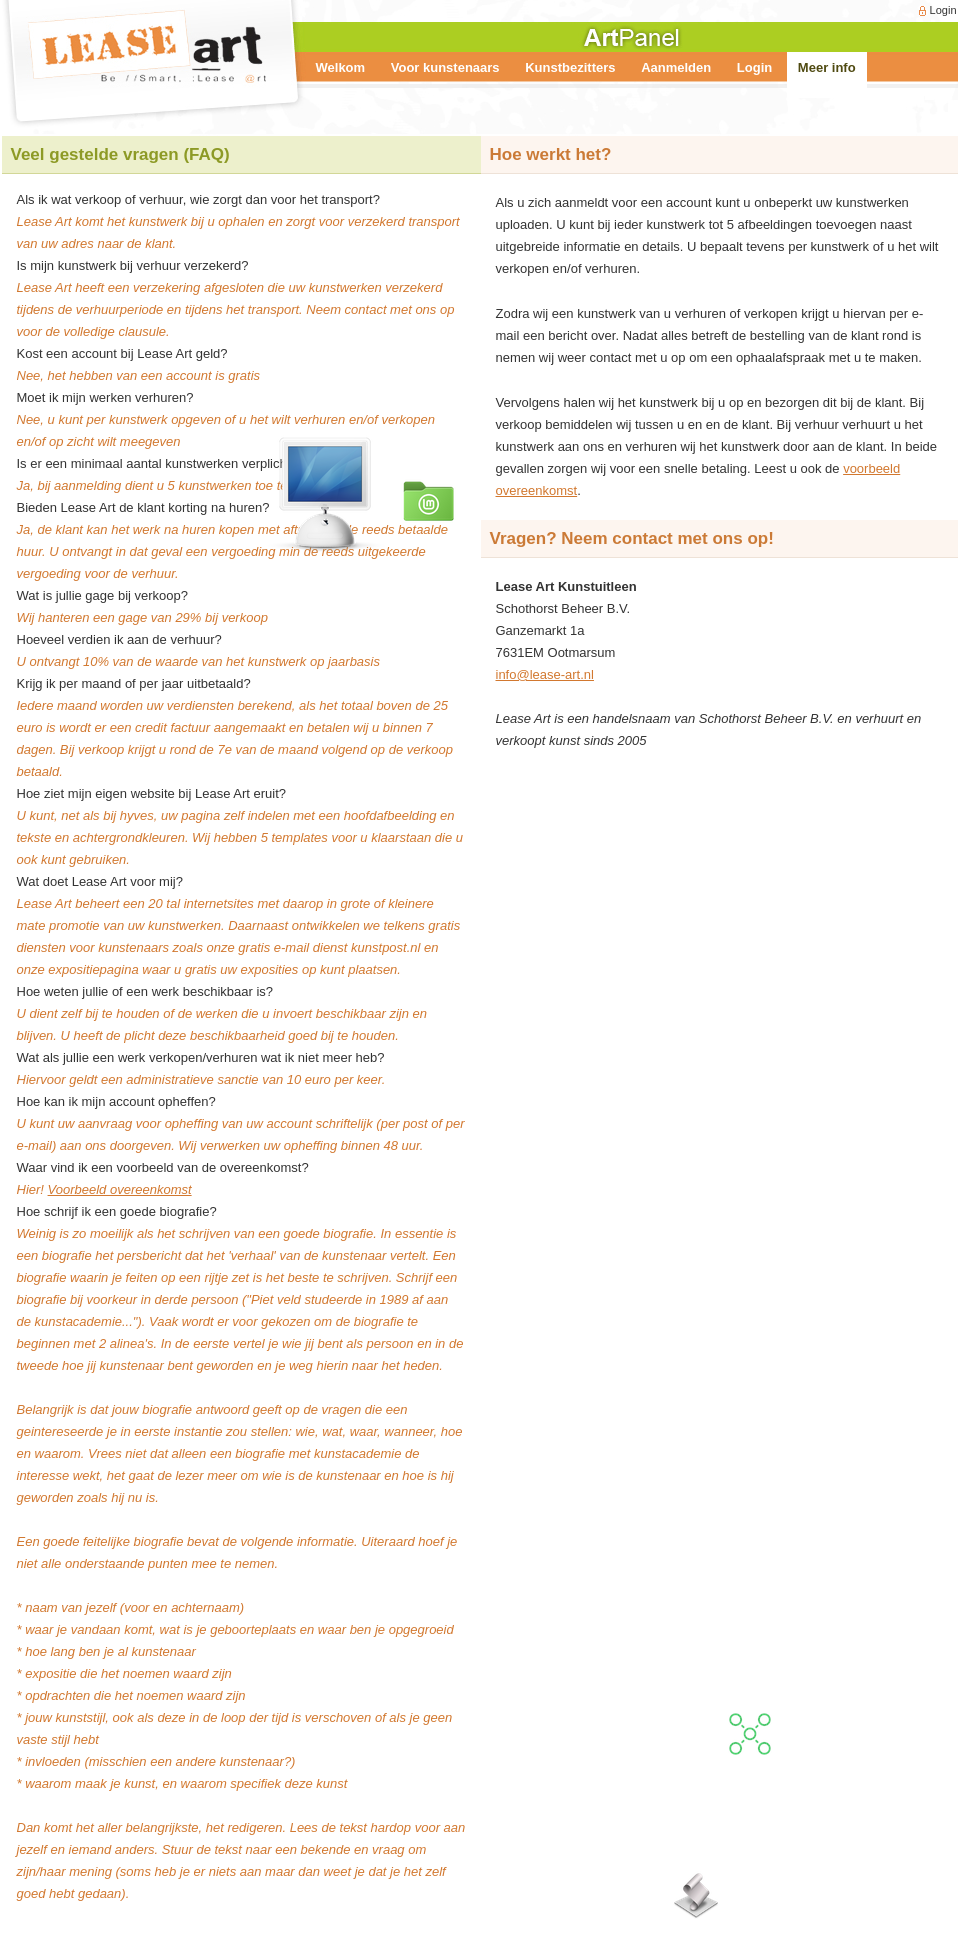 The image size is (958, 1940). What do you see at coordinates (750, 1734) in the screenshot?
I see `access media library replication tools` at bounding box center [750, 1734].